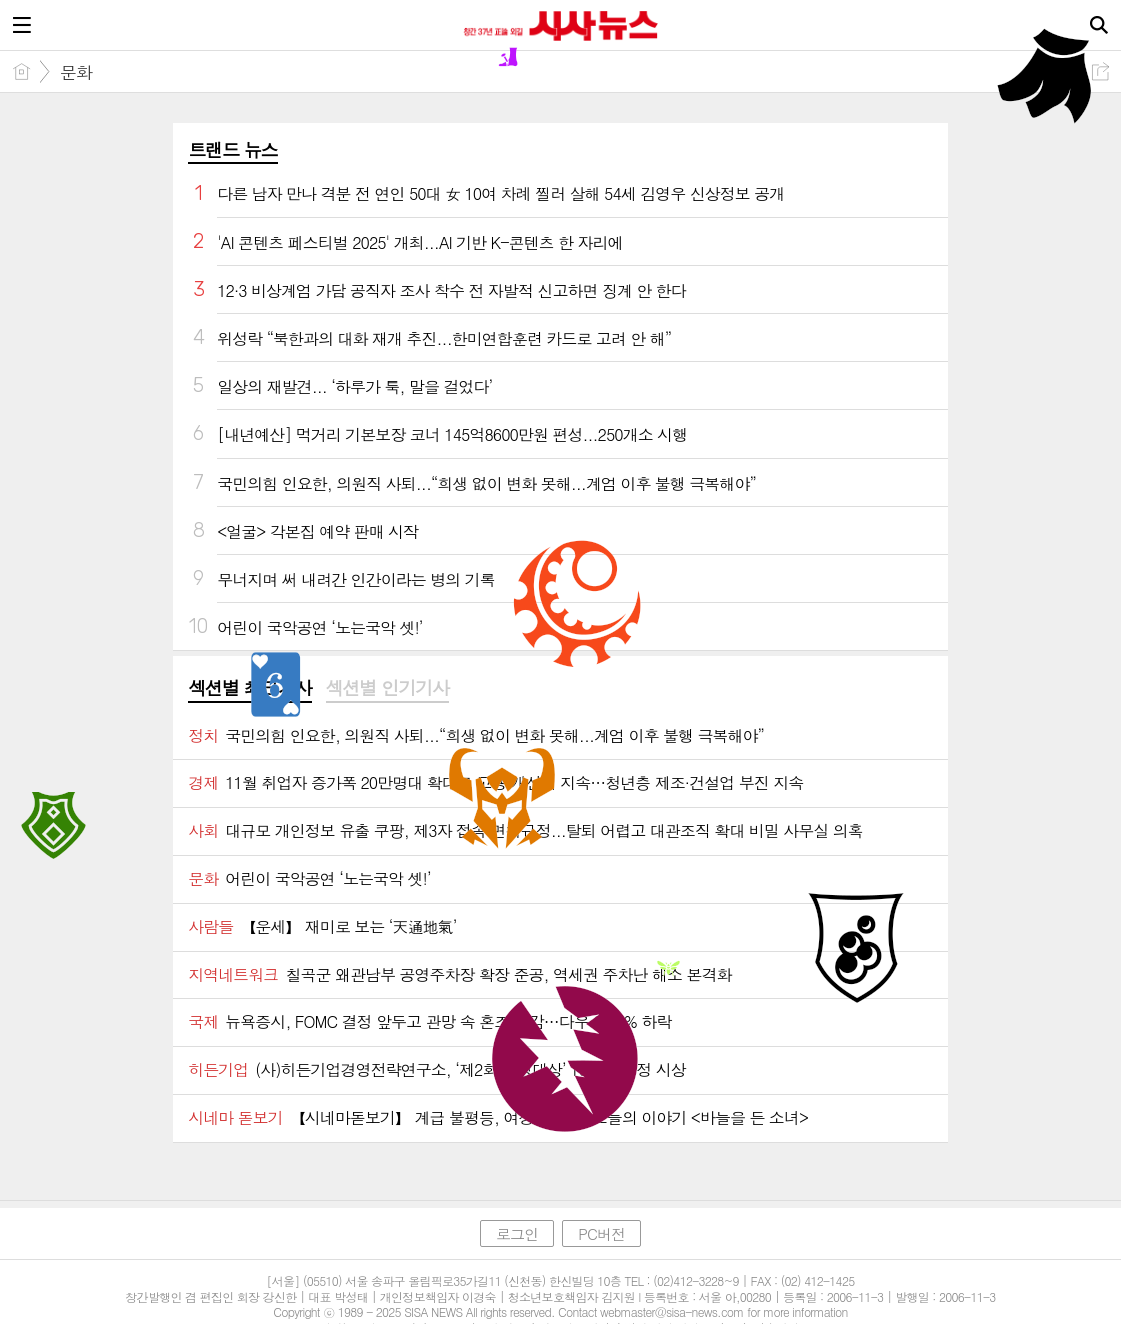 This screenshot has width=1121, height=1324. What do you see at coordinates (856, 948) in the screenshot?
I see `indicates acid resistance or protection status` at bounding box center [856, 948].